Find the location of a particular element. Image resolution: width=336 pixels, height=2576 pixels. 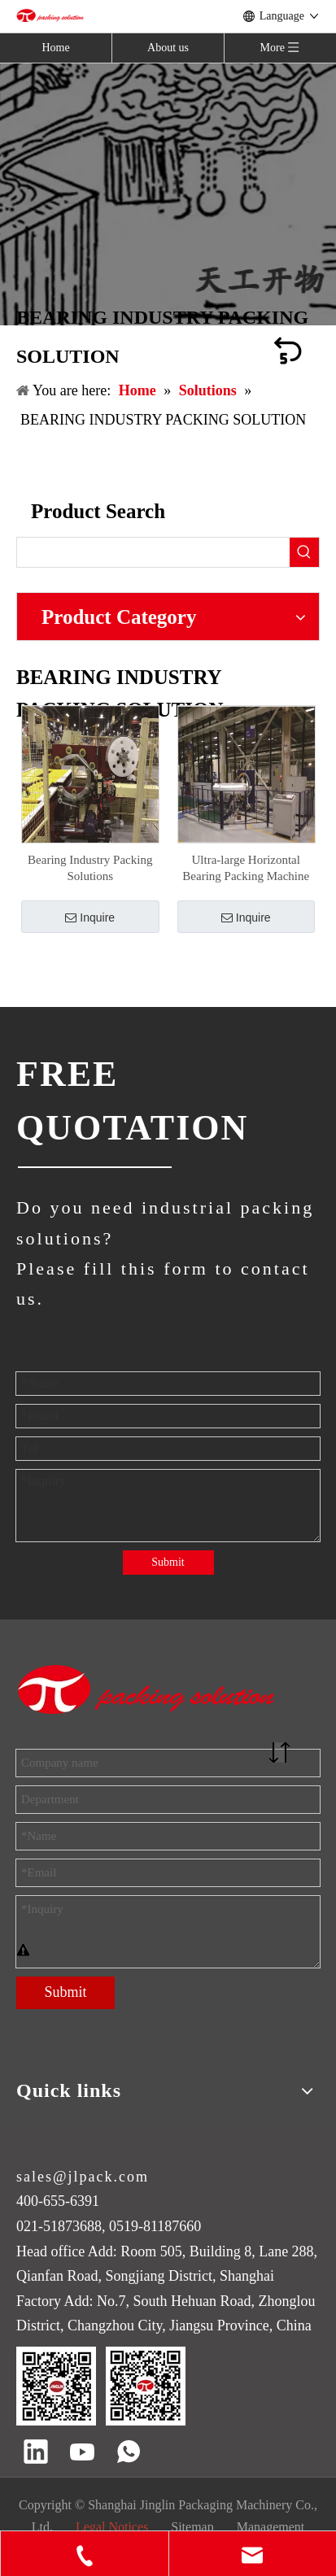

rewind media by 5 seconds is located at coordinates (287, 351).